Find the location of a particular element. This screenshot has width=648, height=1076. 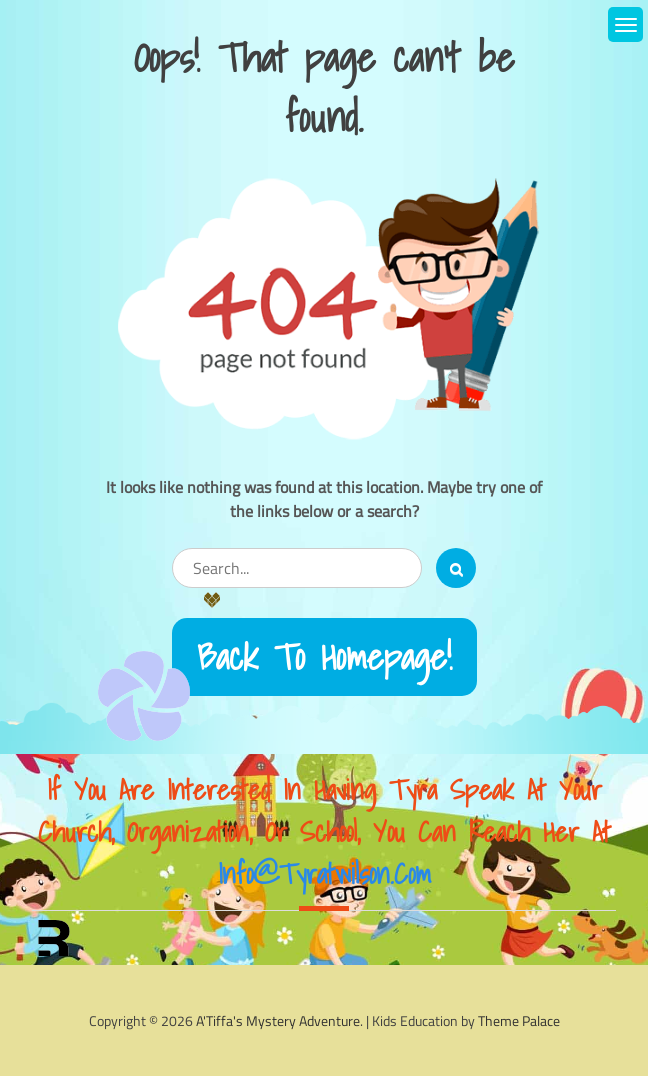

bazel build system logo is located at coordinates (212, 600).